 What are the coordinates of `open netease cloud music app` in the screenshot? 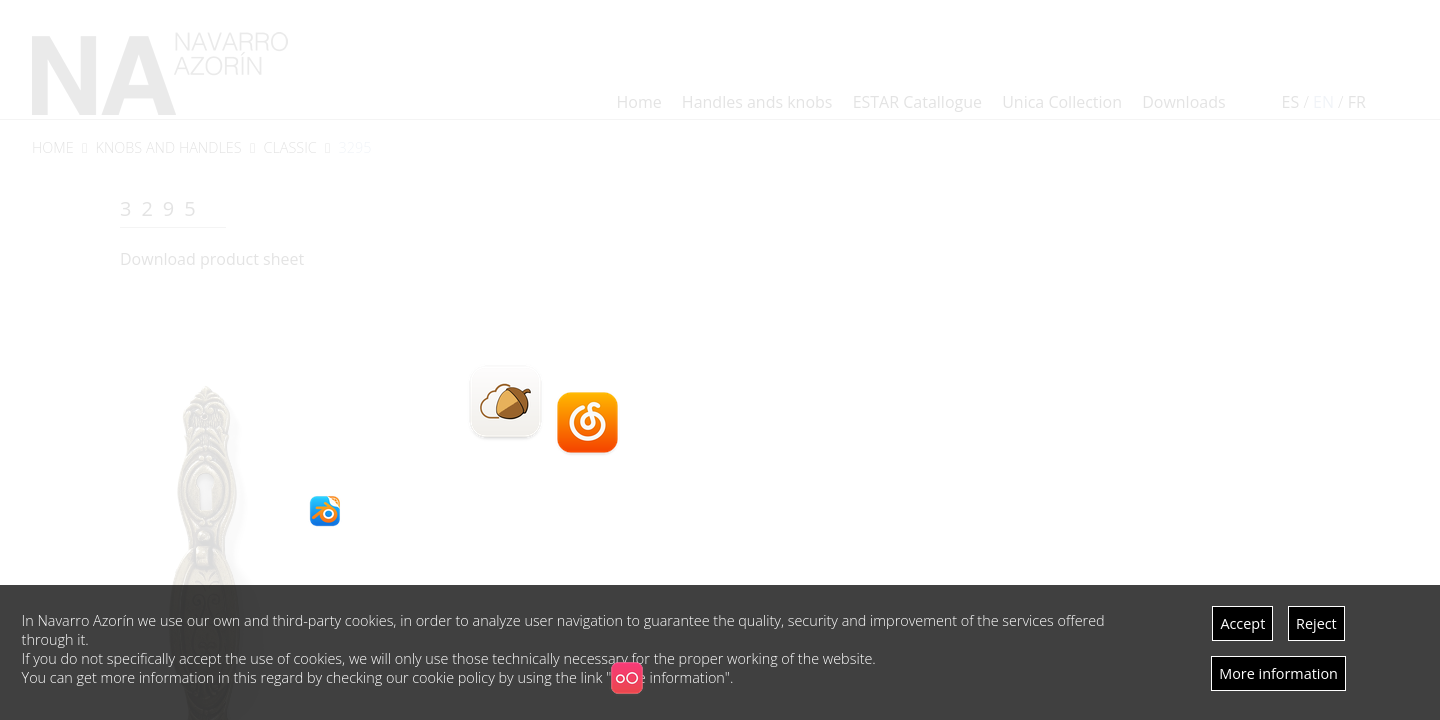 It's located at (587, 422).